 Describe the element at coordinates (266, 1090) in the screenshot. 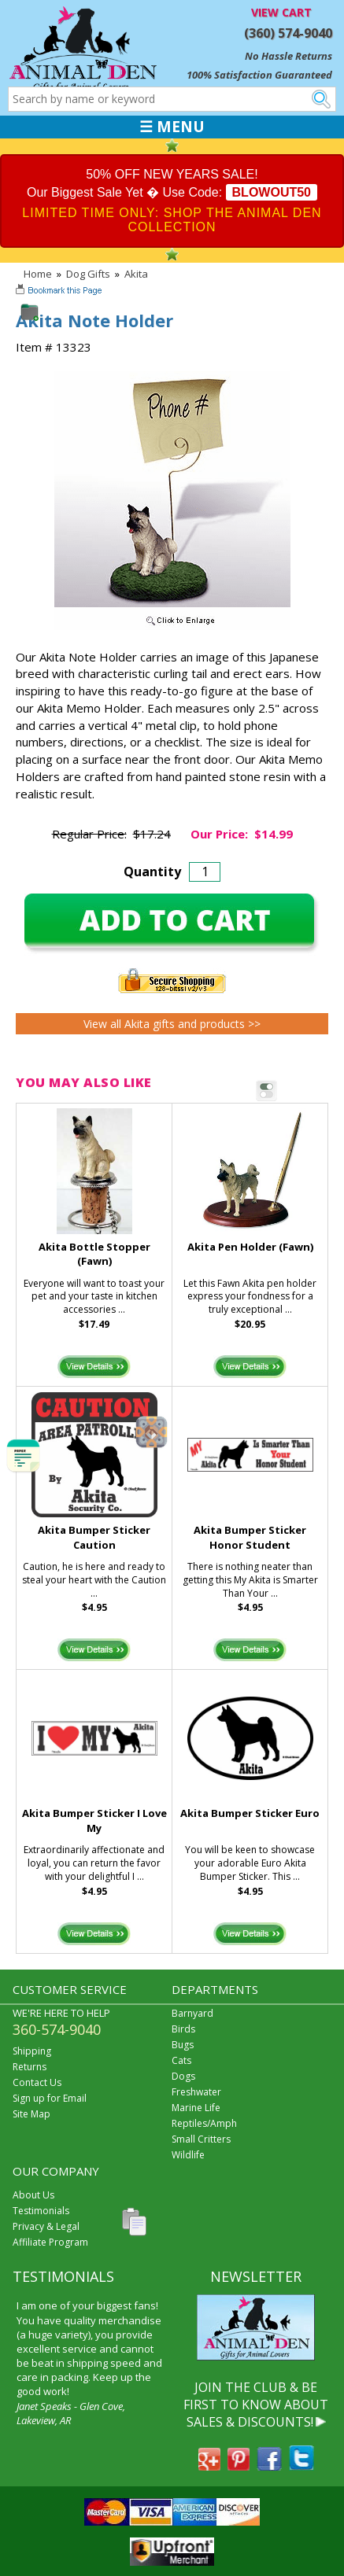

I see `open desktop preferences or settings` at that location.